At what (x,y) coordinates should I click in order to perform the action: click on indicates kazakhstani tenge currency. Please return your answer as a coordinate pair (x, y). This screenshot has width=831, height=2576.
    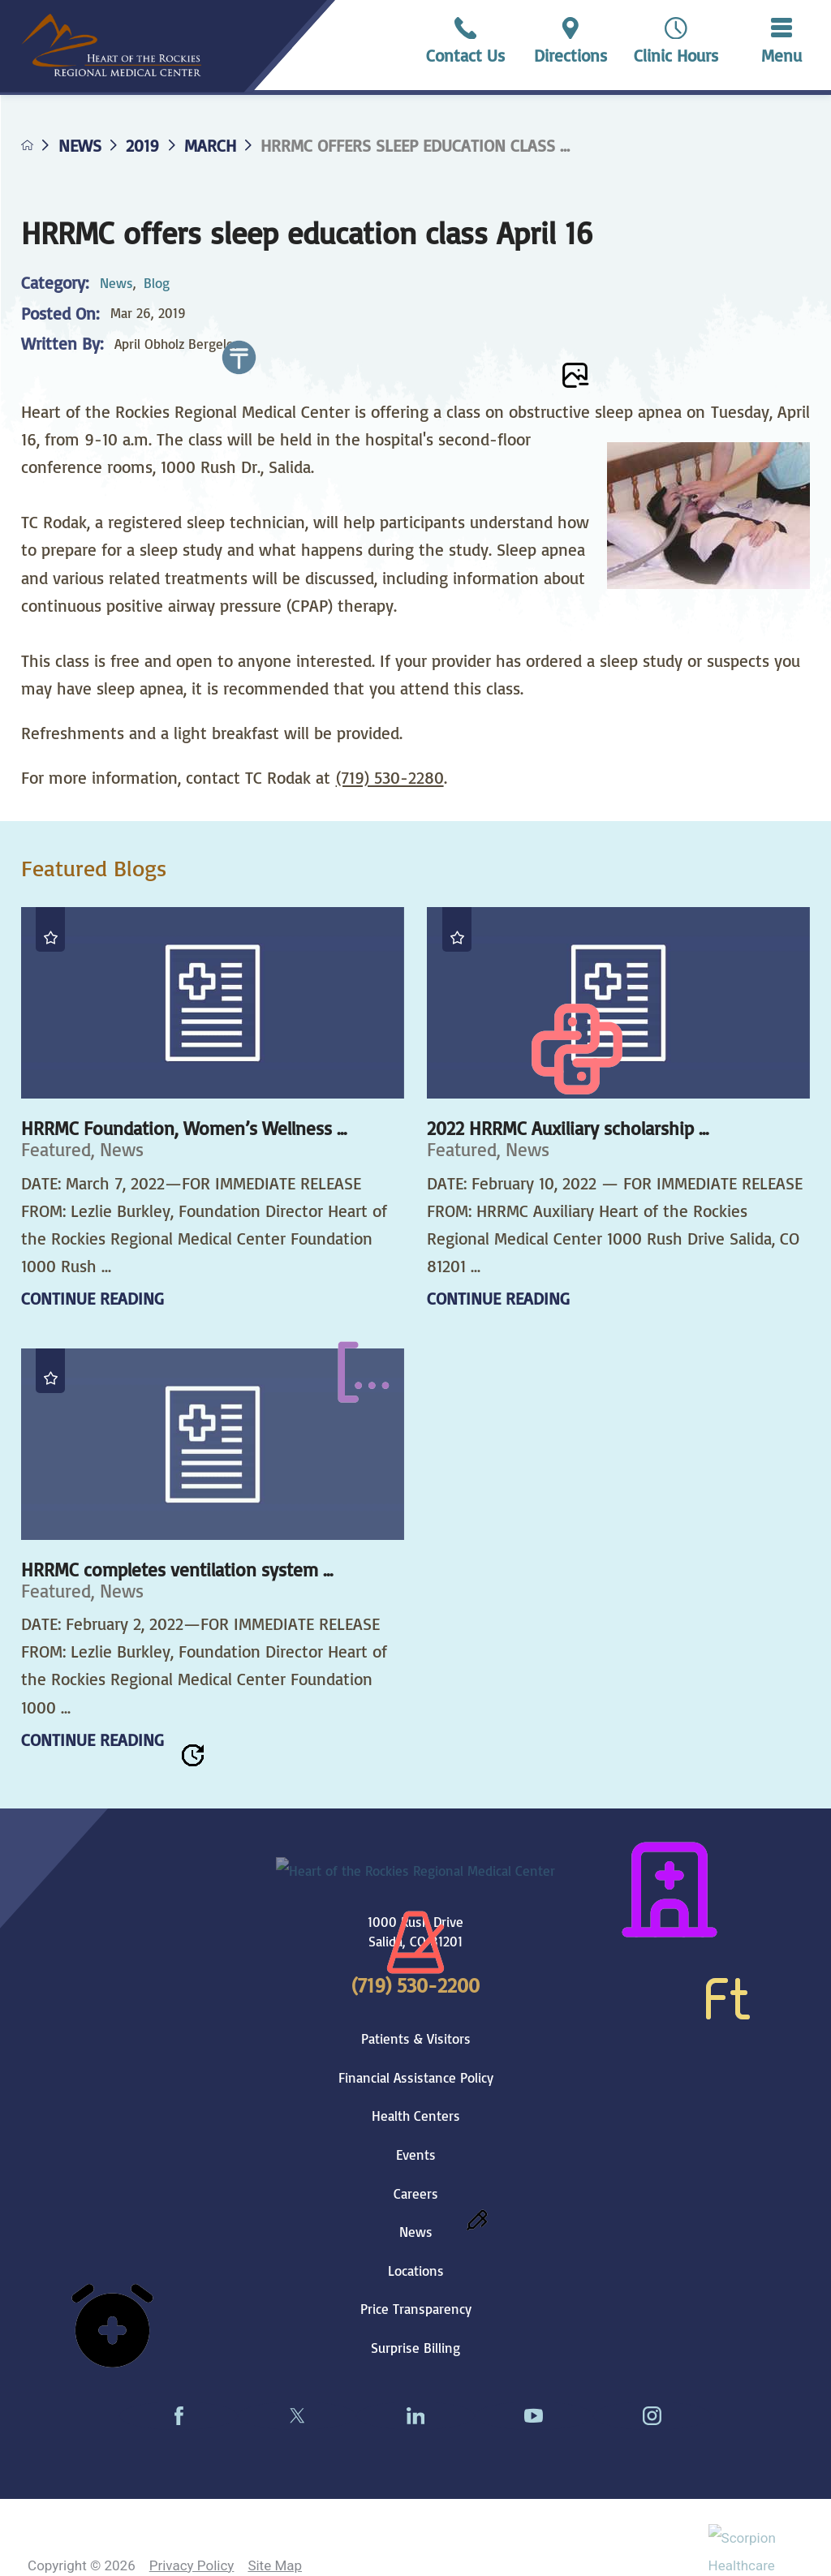
    Looking at the image, I should click on (239, 357).